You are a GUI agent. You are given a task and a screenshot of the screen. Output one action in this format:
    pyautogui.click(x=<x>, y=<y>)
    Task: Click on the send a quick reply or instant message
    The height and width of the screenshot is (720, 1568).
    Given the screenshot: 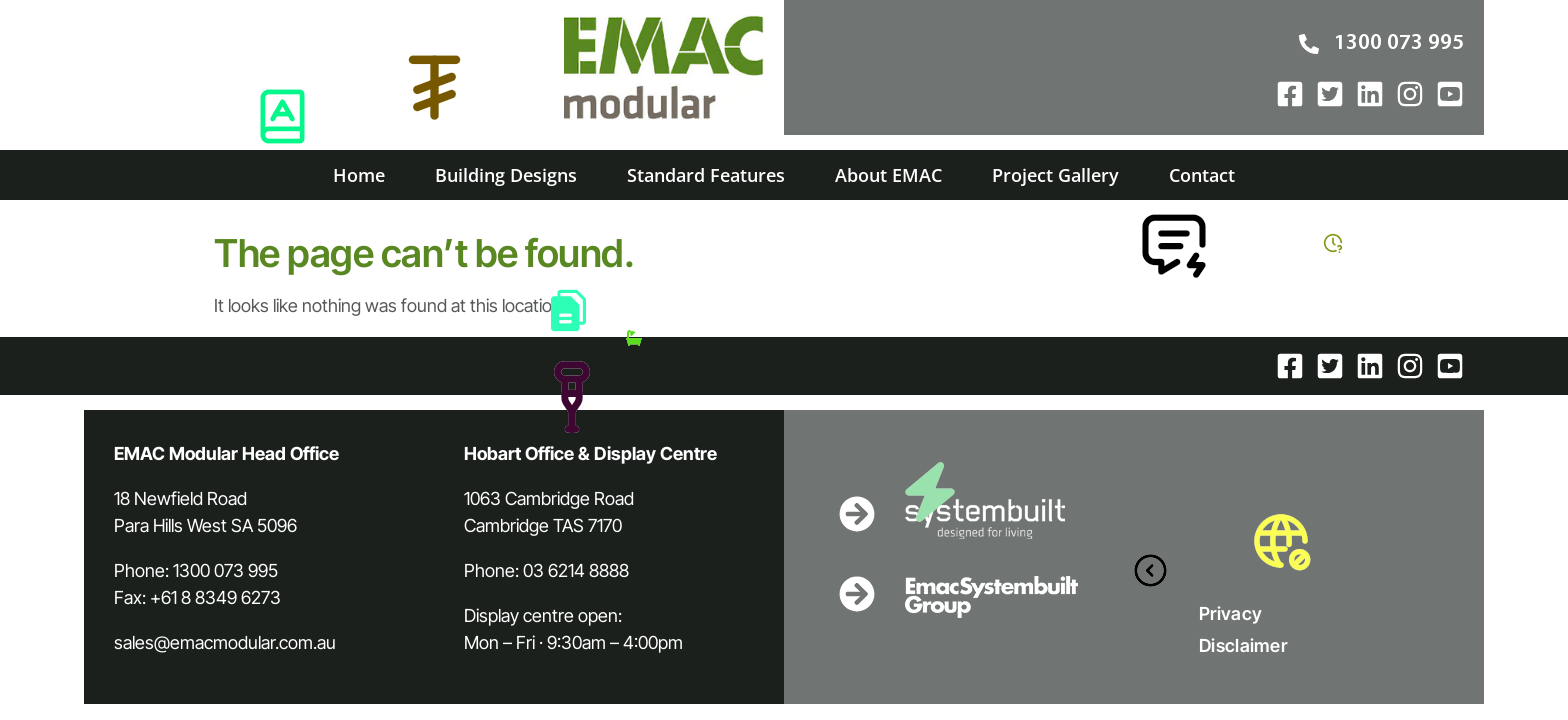 What is the action you would take?
    pyautogui.click(x=1174, y=243)
    